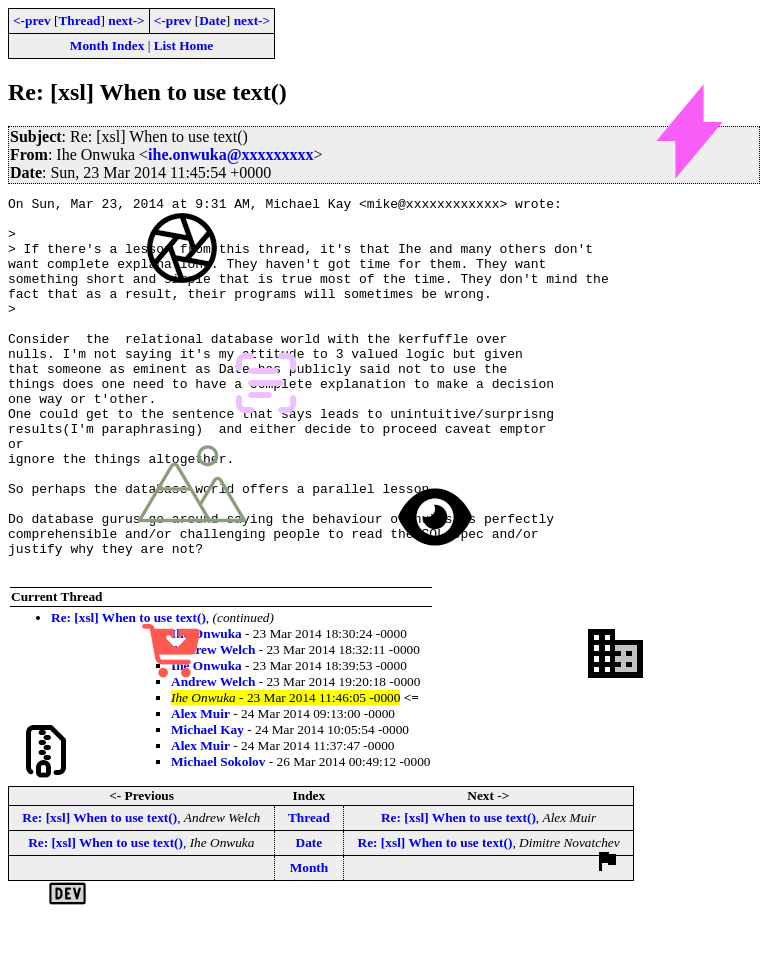 The height and width of the screenshot is (972, 768). Describe the element at coordinates (689, 131) in the screenshot. I see `indicates quick actions or instant features` at that location.